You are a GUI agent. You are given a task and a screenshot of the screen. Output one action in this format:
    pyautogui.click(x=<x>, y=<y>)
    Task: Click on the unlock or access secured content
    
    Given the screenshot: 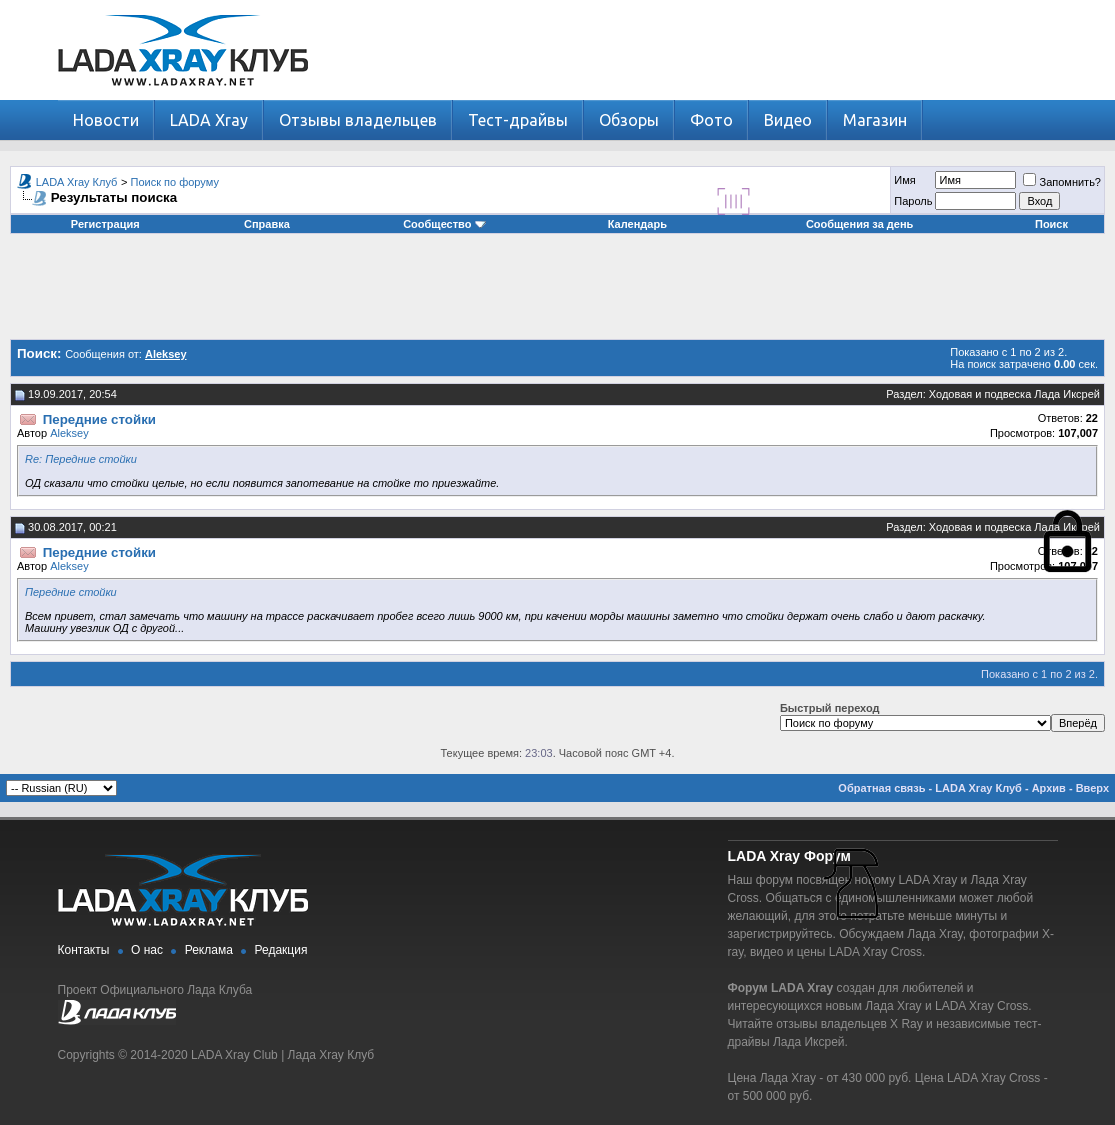 What is the action you would take?
    pyautogui.click(x=1067, y=542)
    